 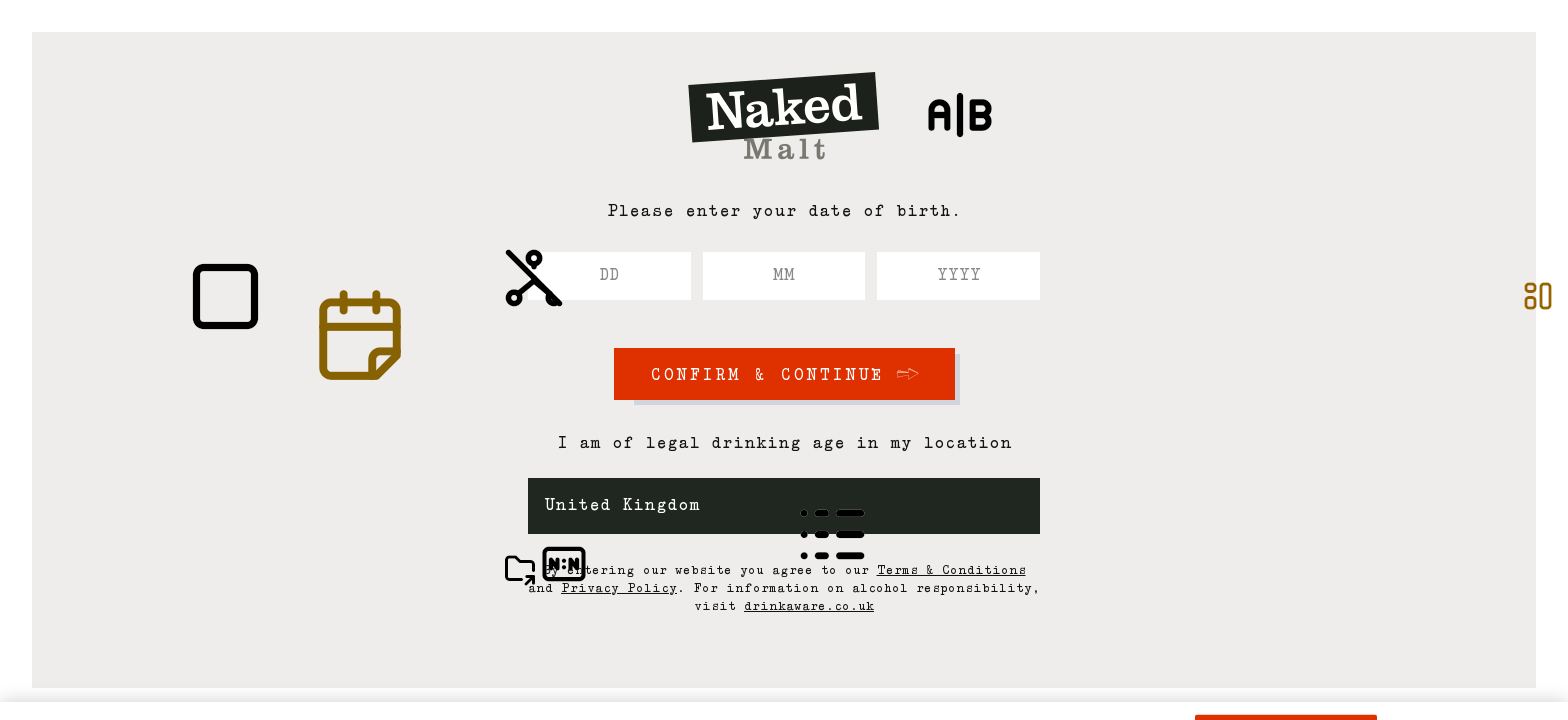 I want to click on indicates a many-to-many database relationship, so click(x=564, y=564).